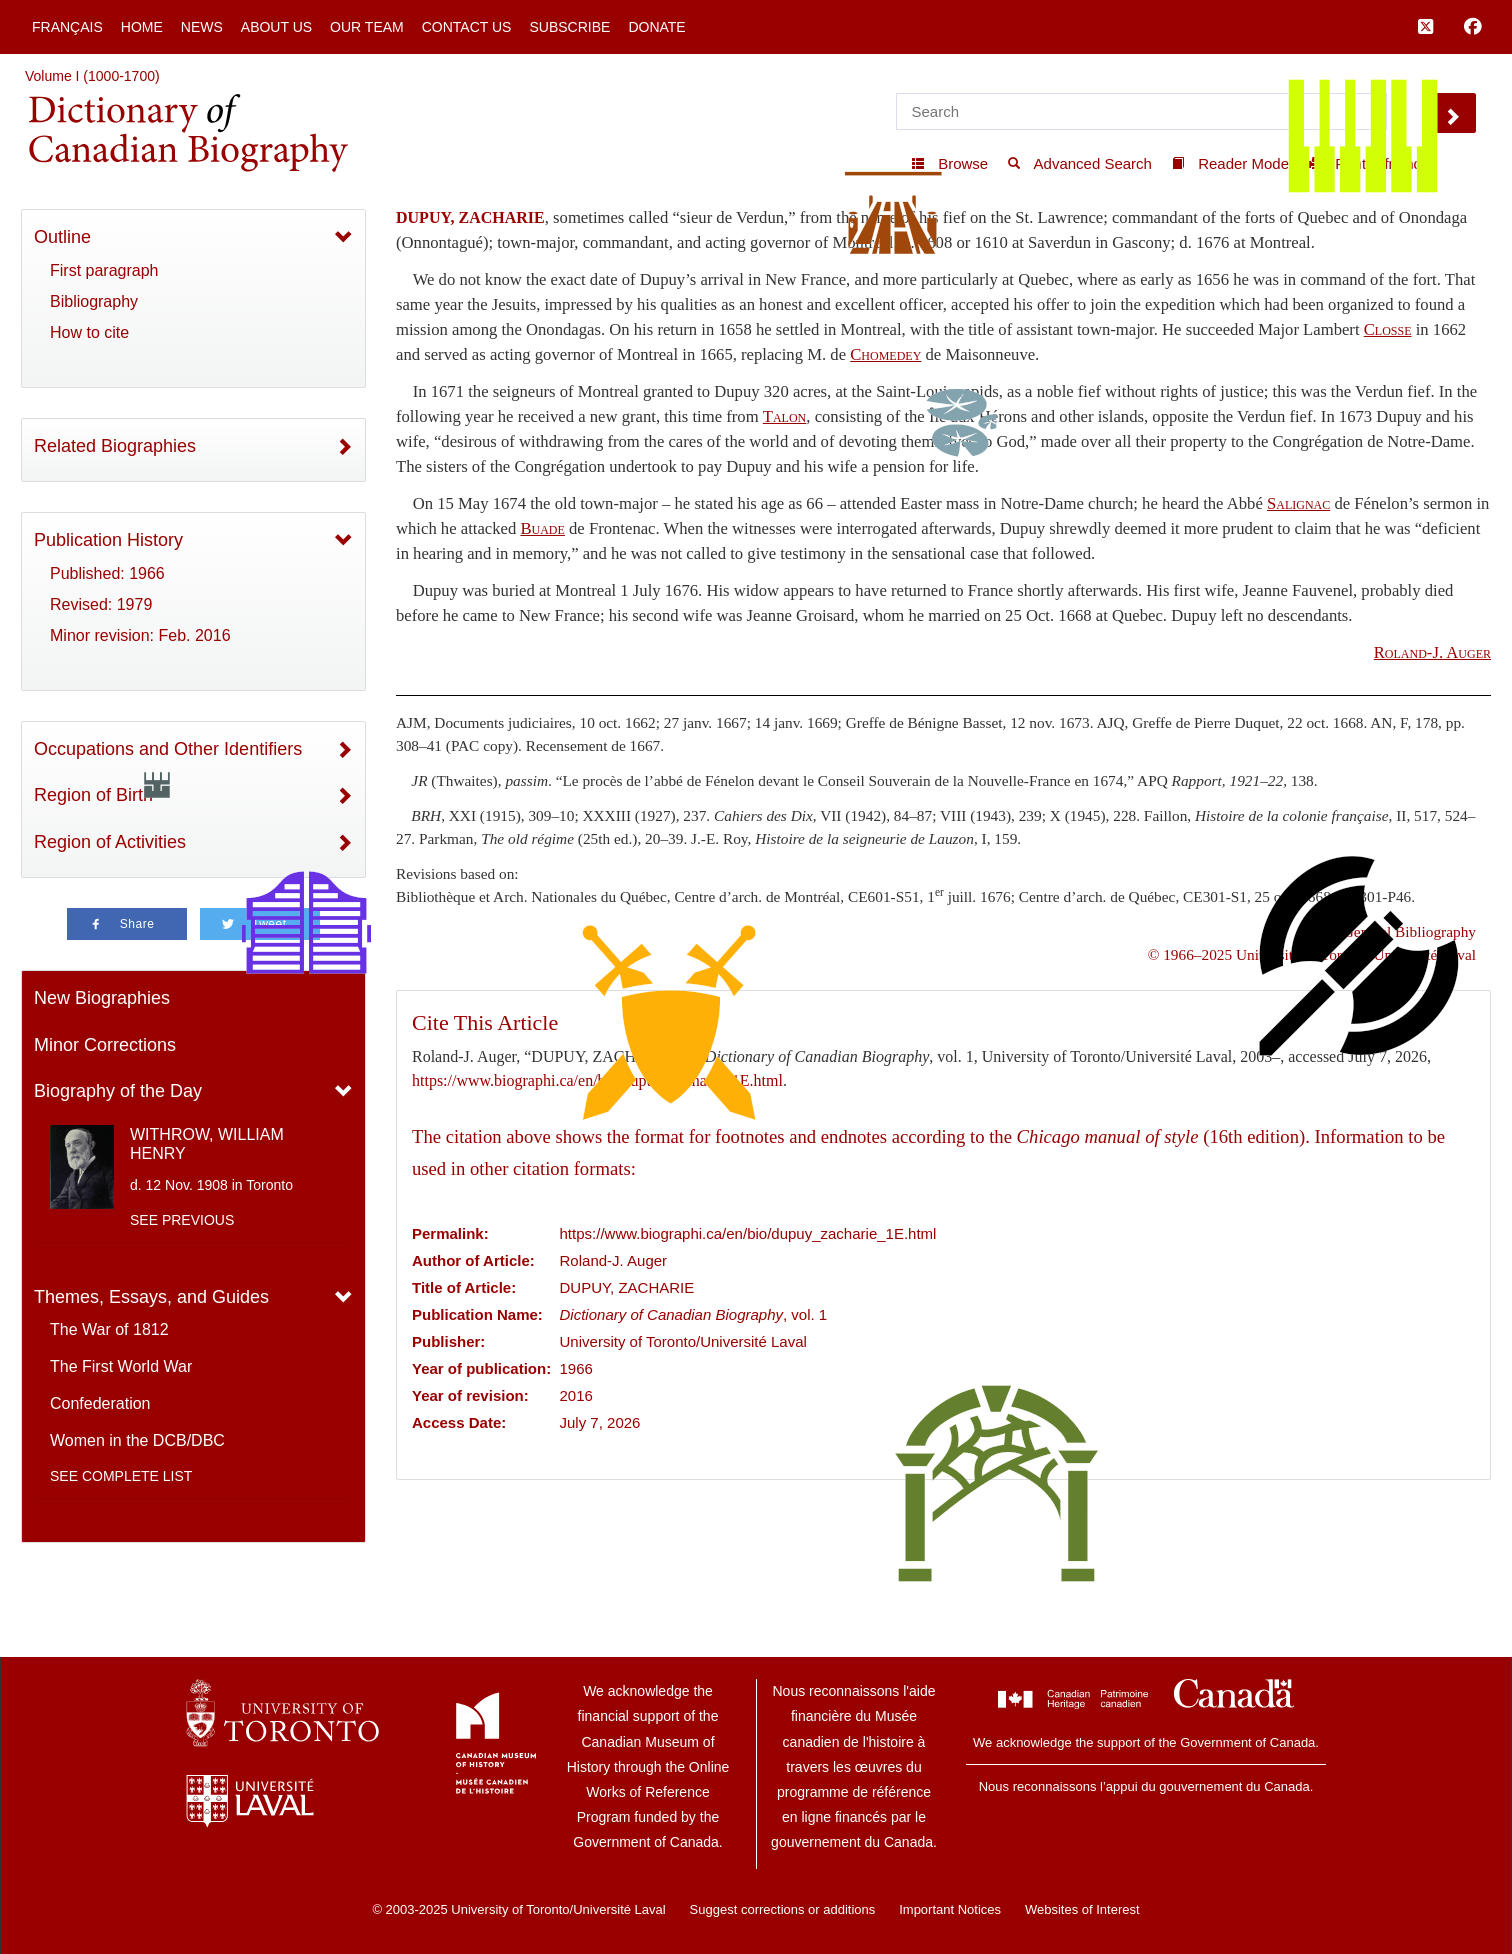 This screenshot has width=1512, height=1954. What do you see at coordinates (996, 1483) in the screenshot?
I see `enter a dungeon or underground area` at bounding box center [996, 1483].